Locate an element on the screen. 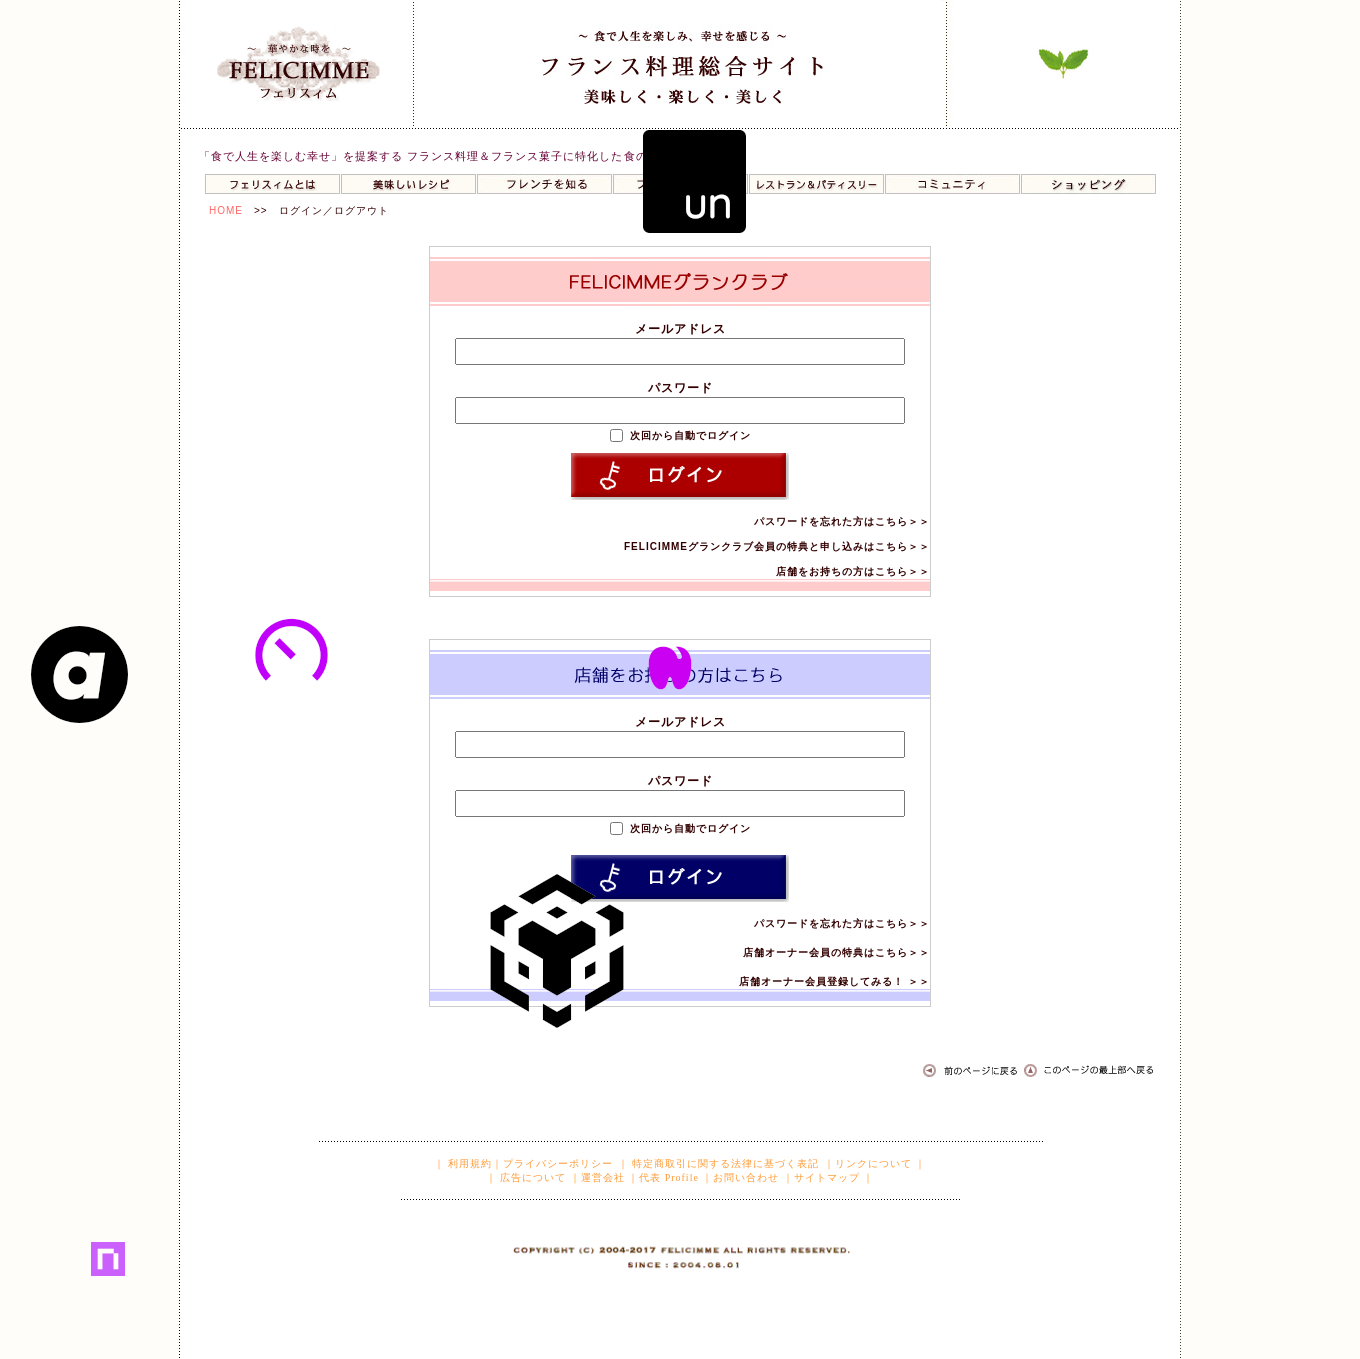 This screenshot has height=1359, width=1360. access dental or oral health features is located at coordinates (670, 668).